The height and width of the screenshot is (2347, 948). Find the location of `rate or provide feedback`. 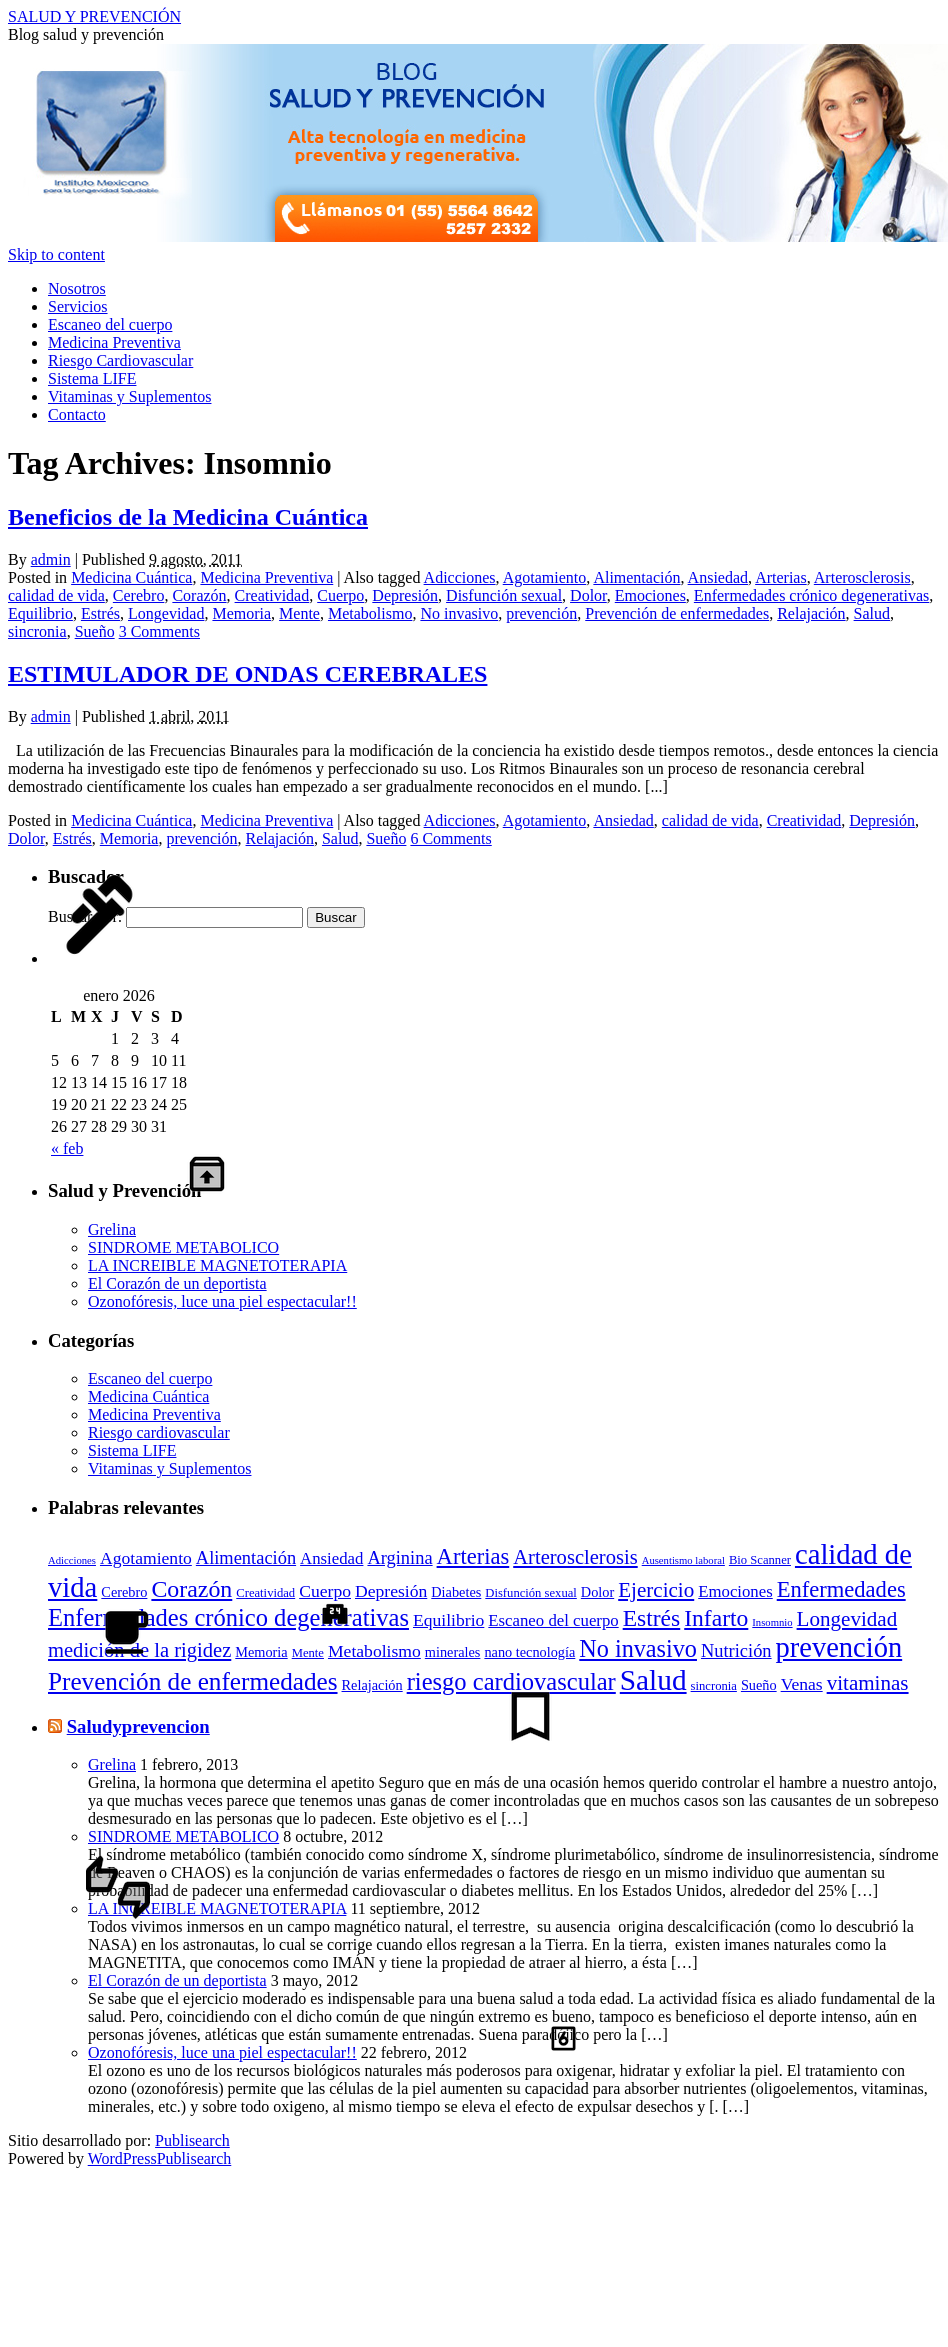

rate or provide feedback is located at coordinates (118, 1887).